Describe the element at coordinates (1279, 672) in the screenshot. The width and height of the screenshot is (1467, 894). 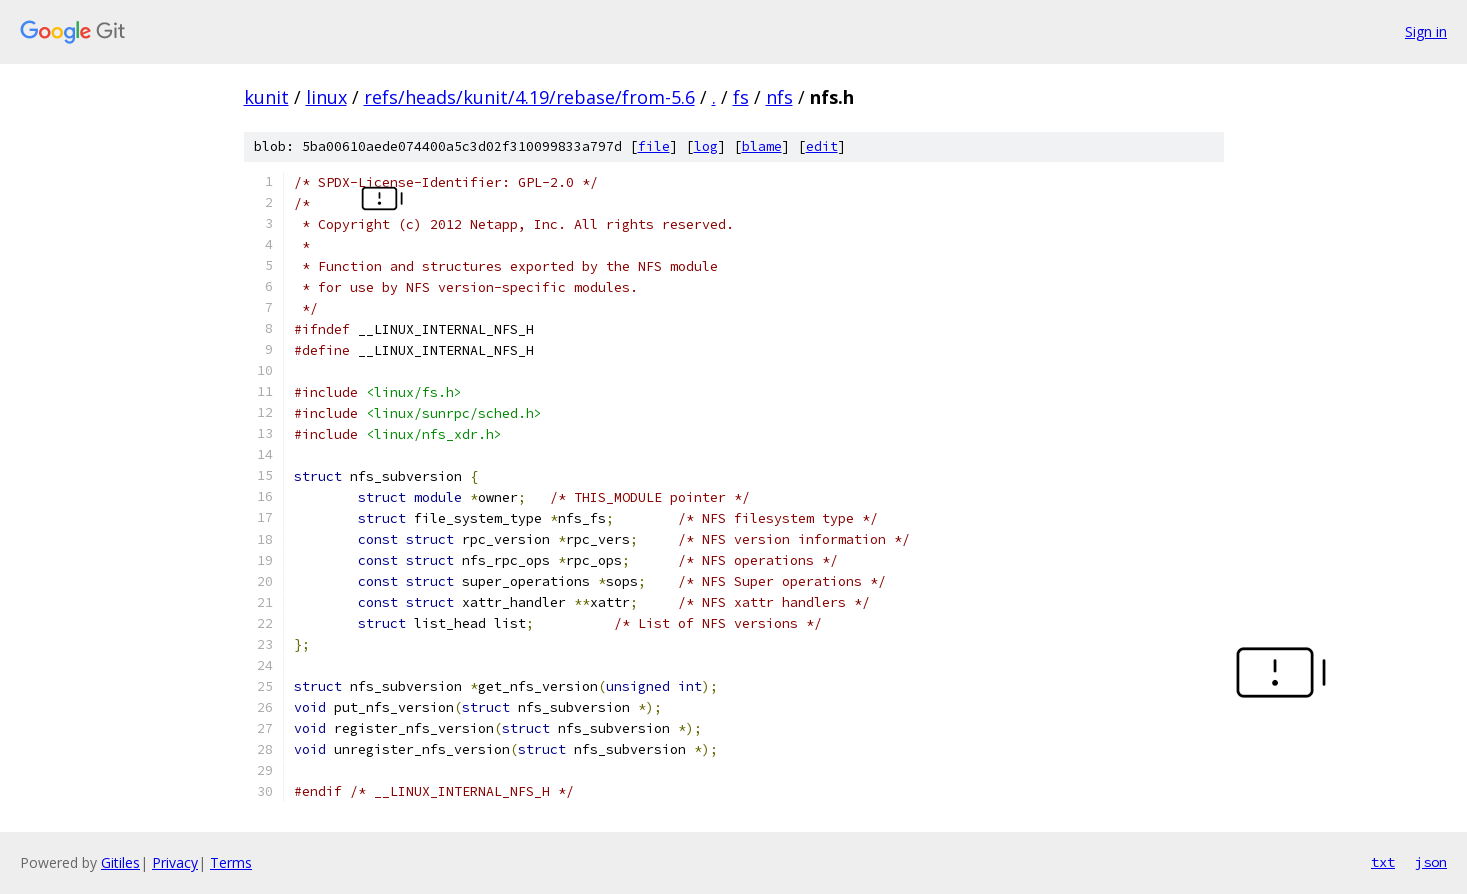
I see `indicates low battery warning` at that location.